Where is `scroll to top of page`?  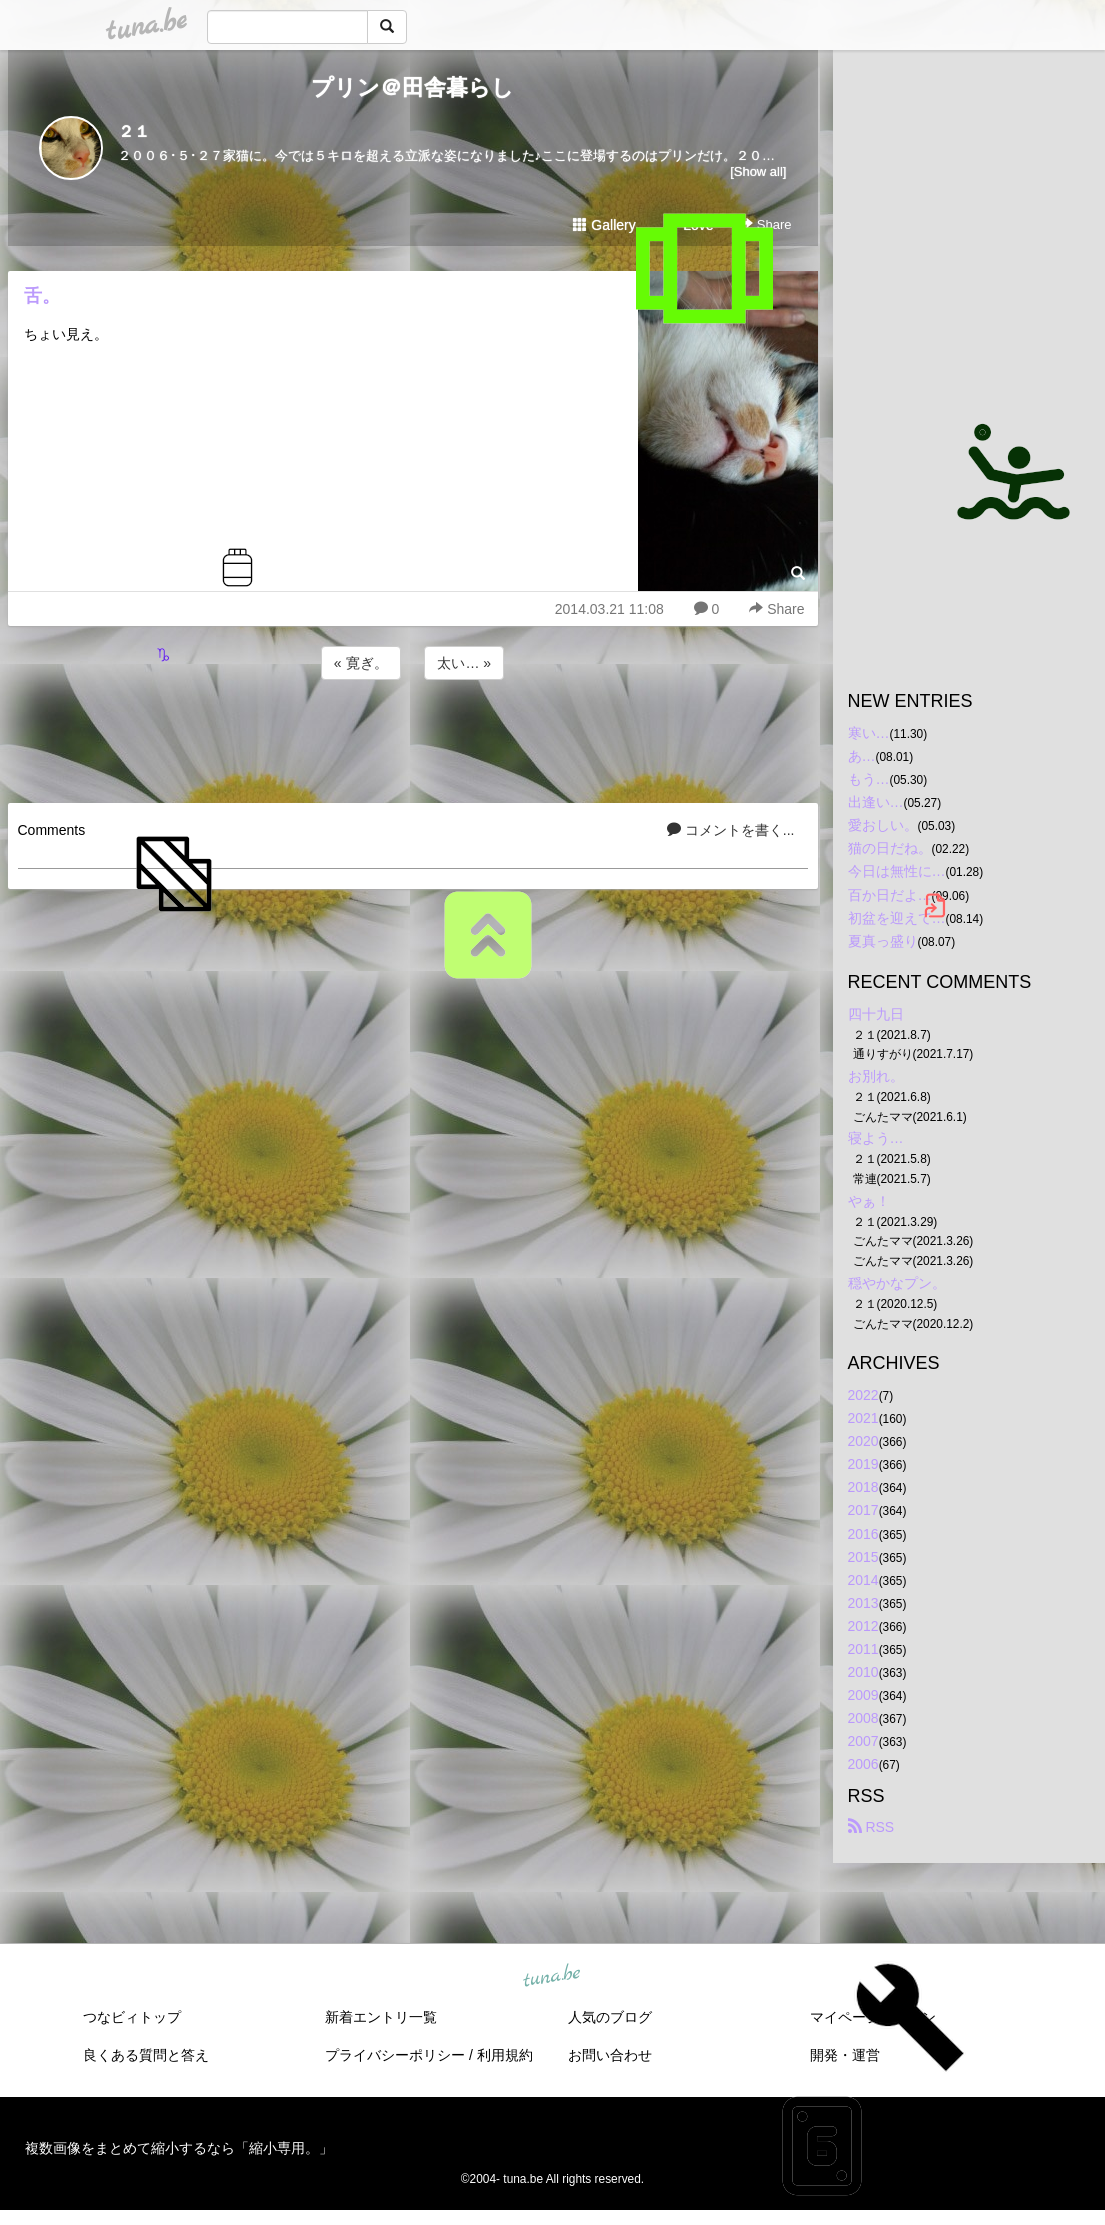
scroll to top of page is located at coordinates (488, 935).